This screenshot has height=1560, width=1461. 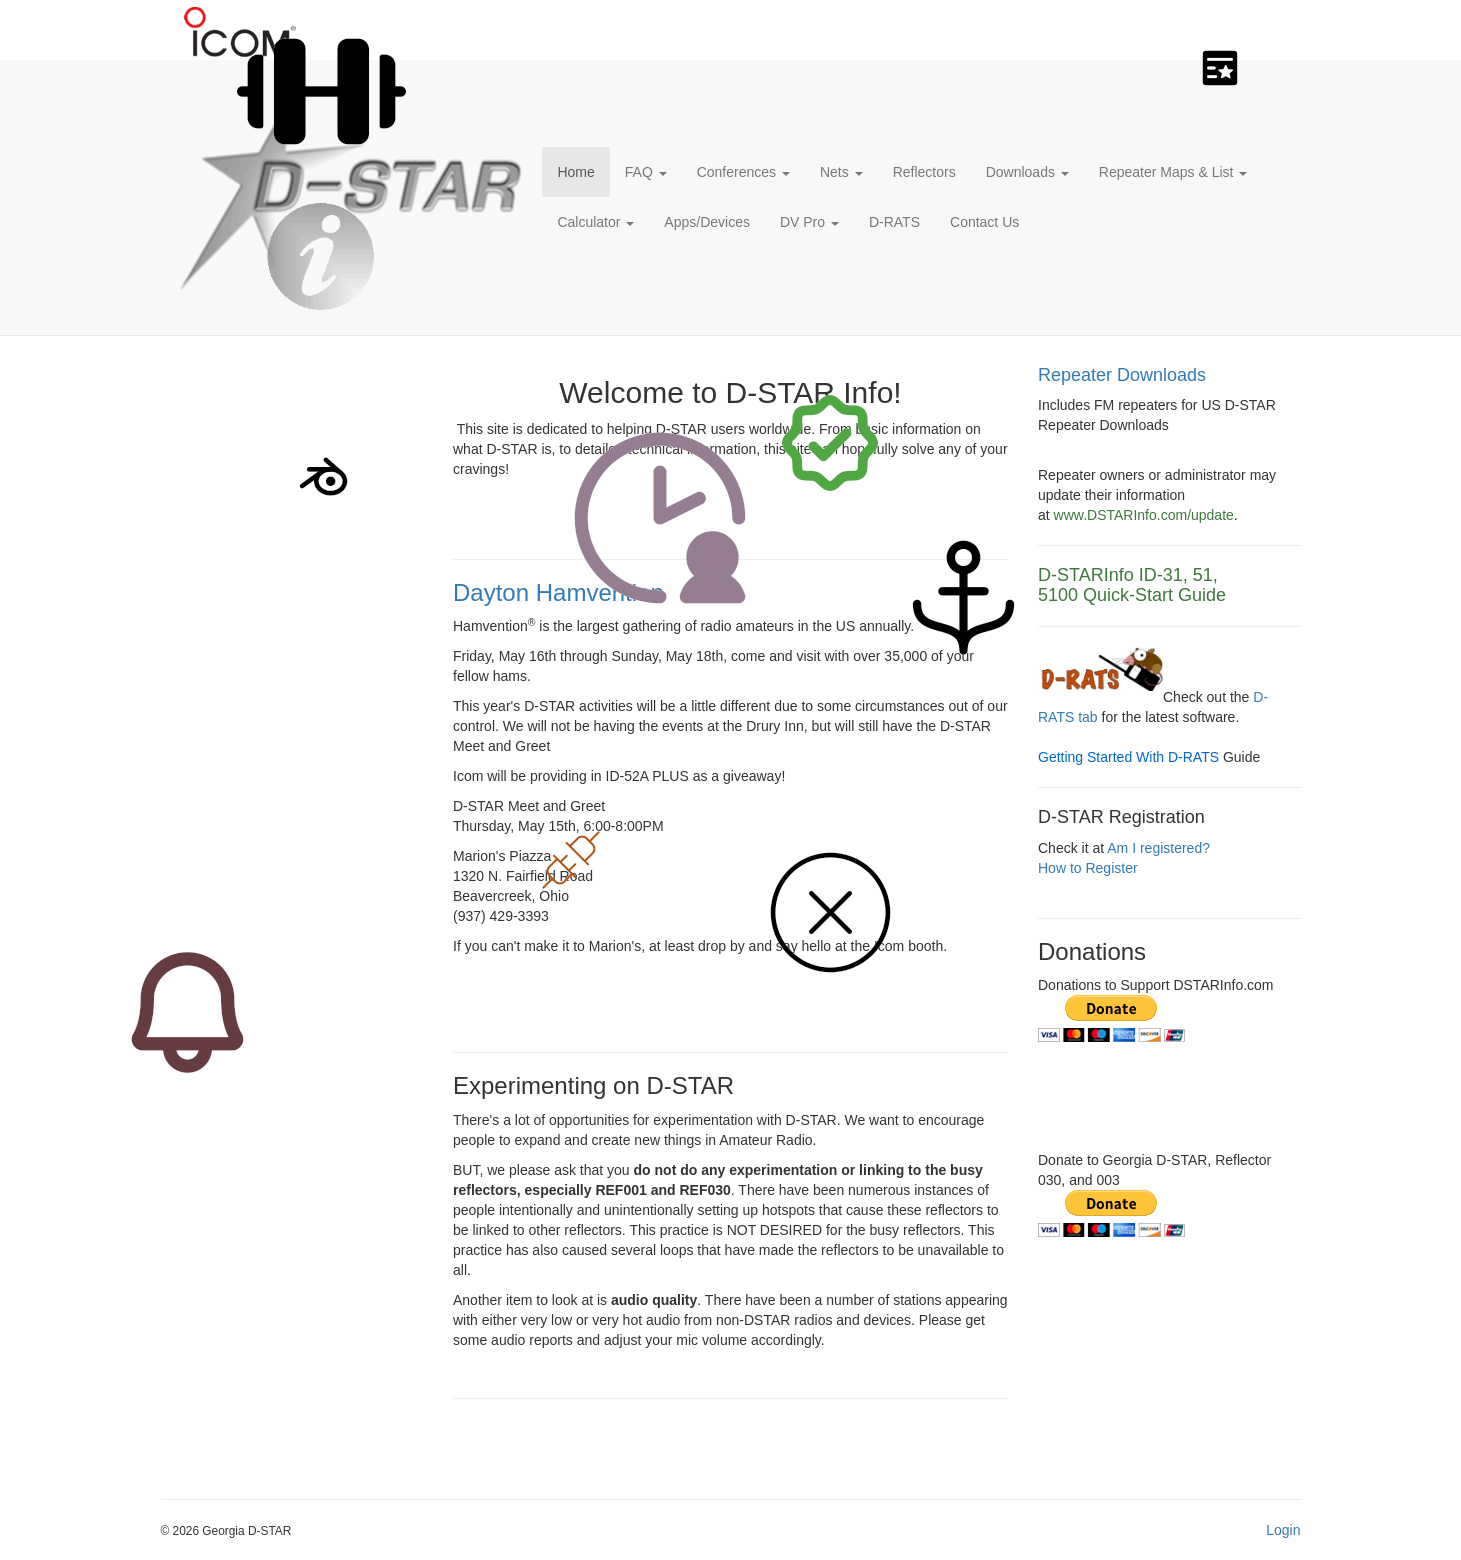 What do you see at coordinates (830, 443) in the screenshot?
I see `indicates verified or authenticated status` at bounding box center [830, 443].